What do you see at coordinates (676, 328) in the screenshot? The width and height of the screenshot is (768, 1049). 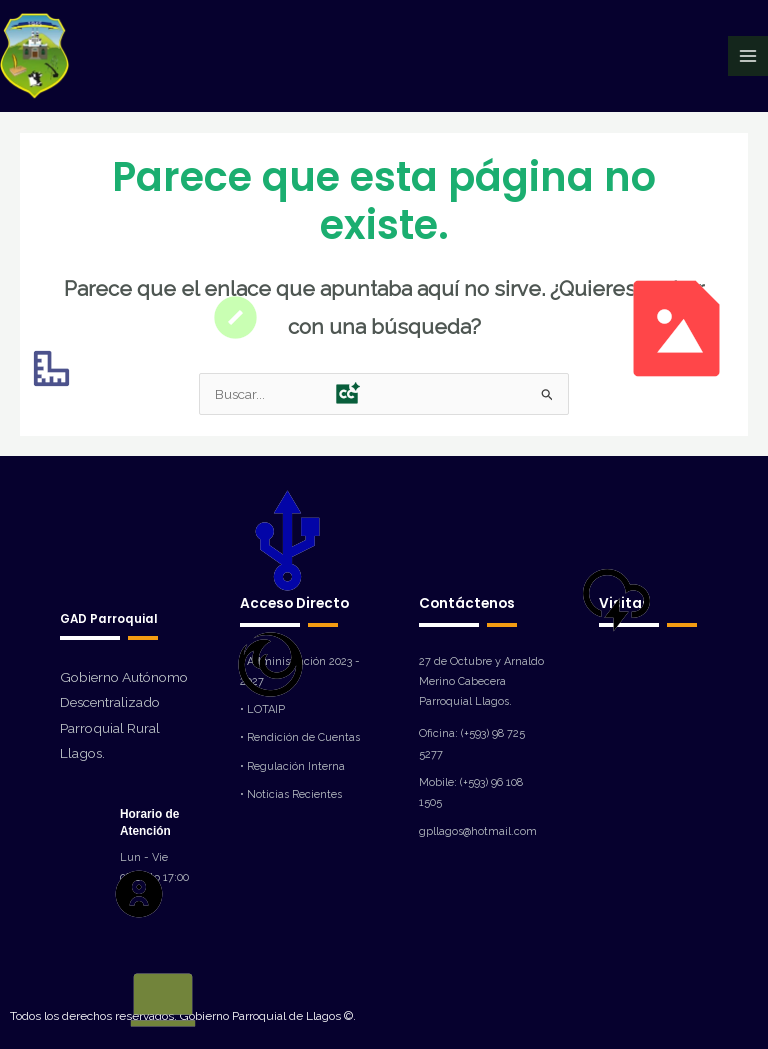 I see `view image file` at bounding box center [676, 328].